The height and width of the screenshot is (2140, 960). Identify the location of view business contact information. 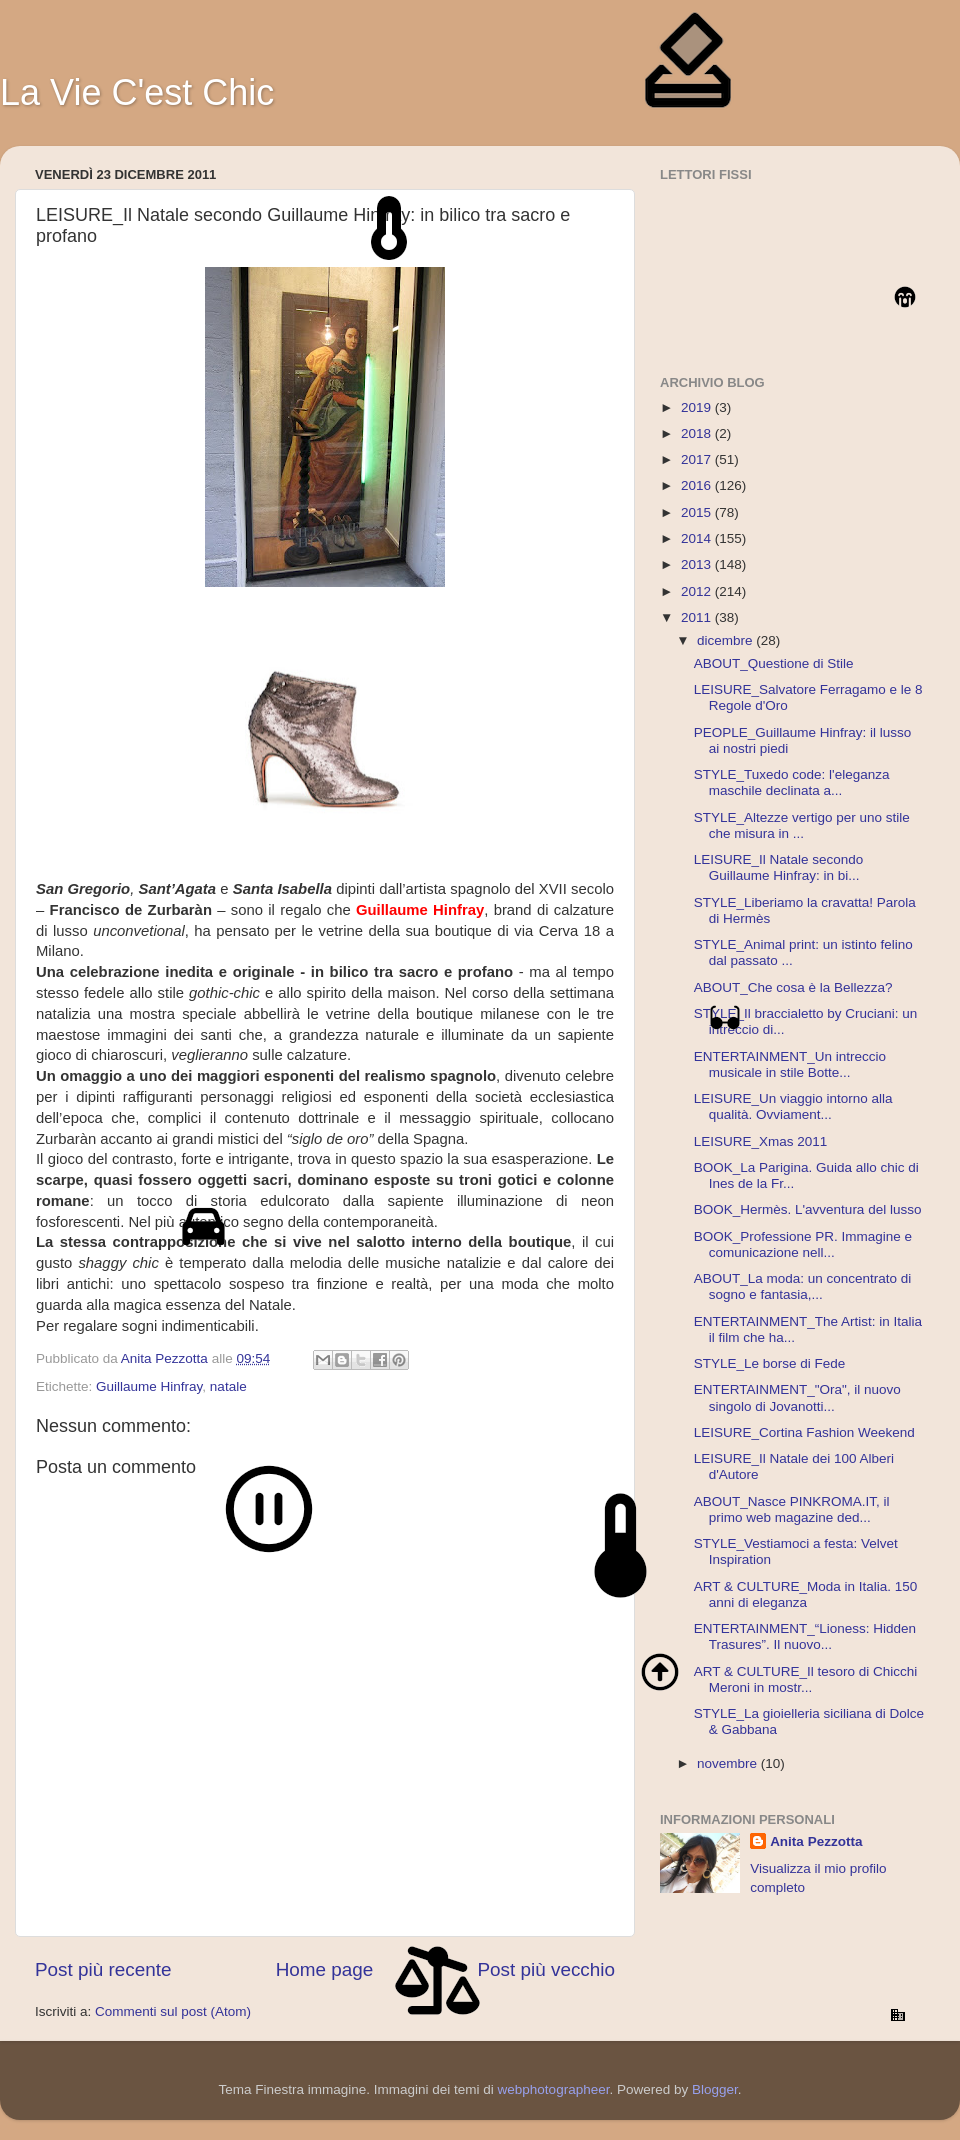
(898, 2015).